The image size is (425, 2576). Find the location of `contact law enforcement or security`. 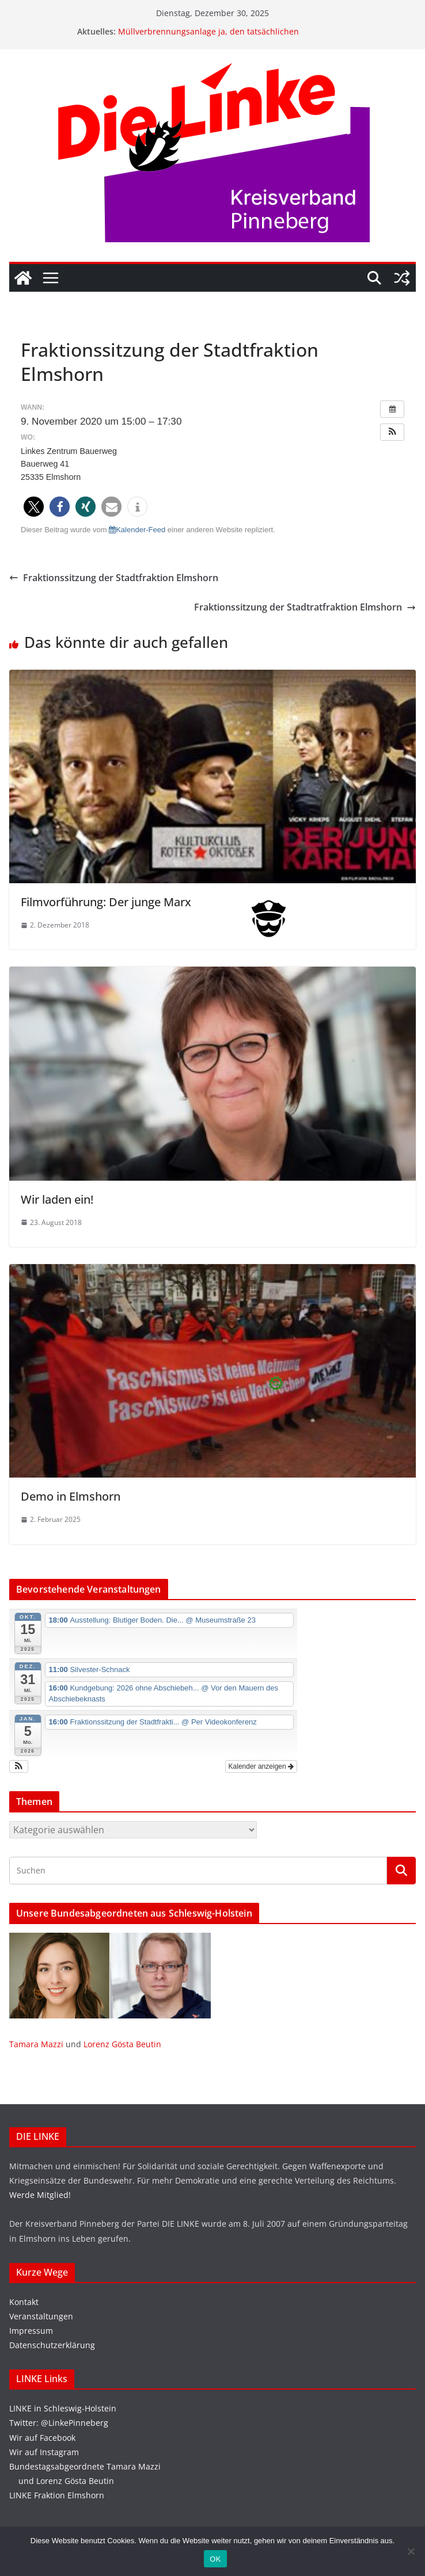

contact law enforcement or security is located at coordinates (268, 918).